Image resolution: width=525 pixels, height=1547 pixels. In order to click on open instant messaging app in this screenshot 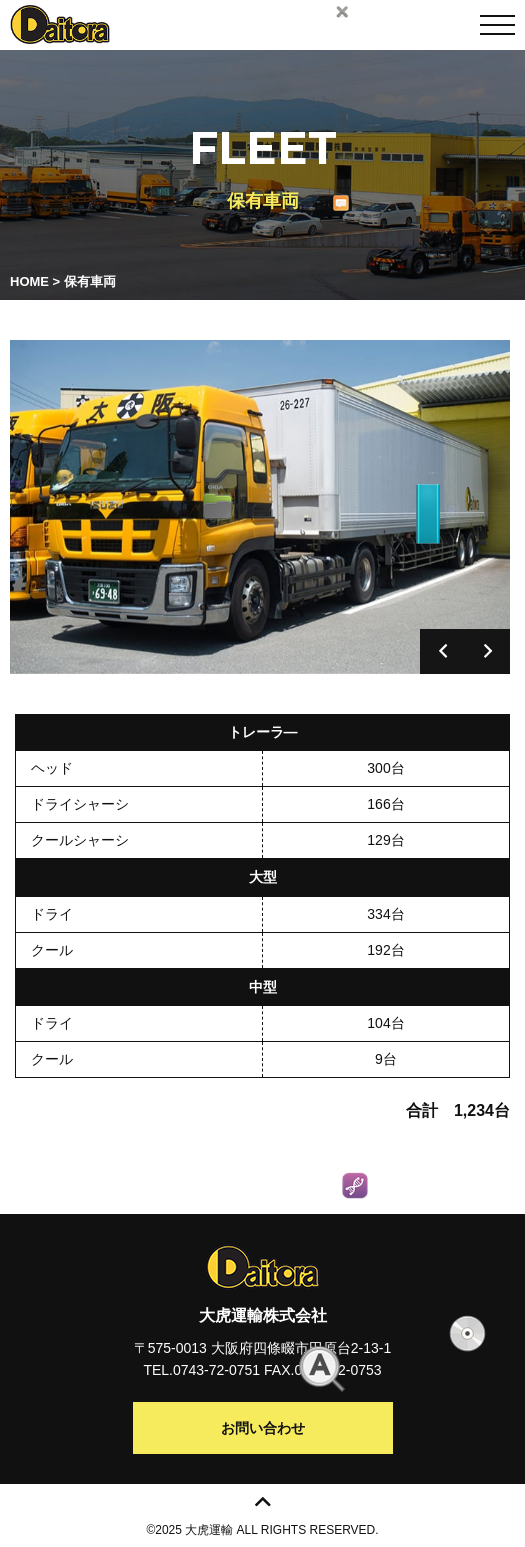, I will do `click(341, 203)`.